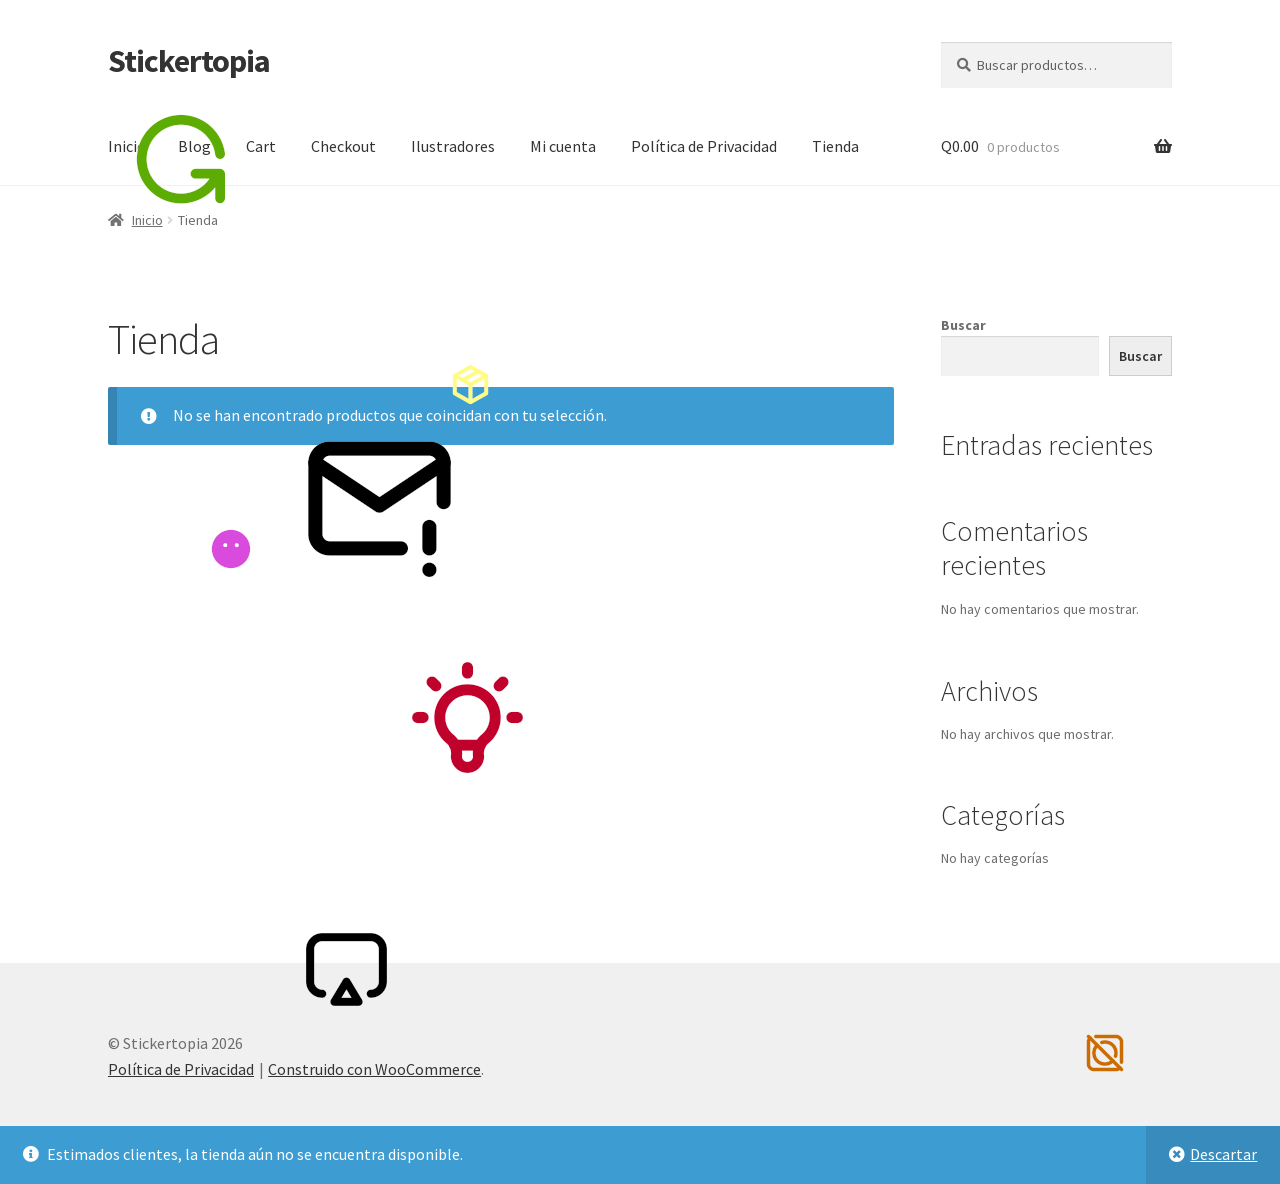  What do you see at coordinates (346, 969) in the screenshot?
I see `start a shareplay session` at bounding box center [346, 969].